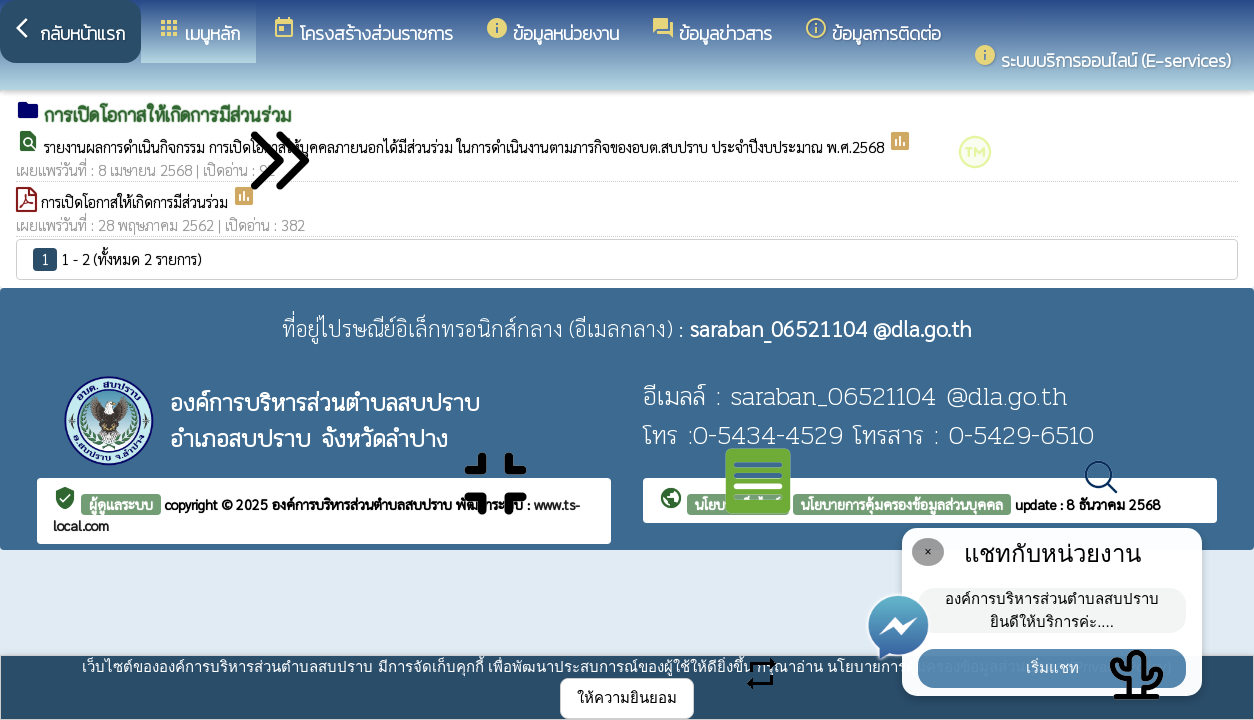 This screenshot has height=720, width=1254. Describe the element at coordinates (495, 483) in the screenshot. I see `compress or reduce content size` at that location.